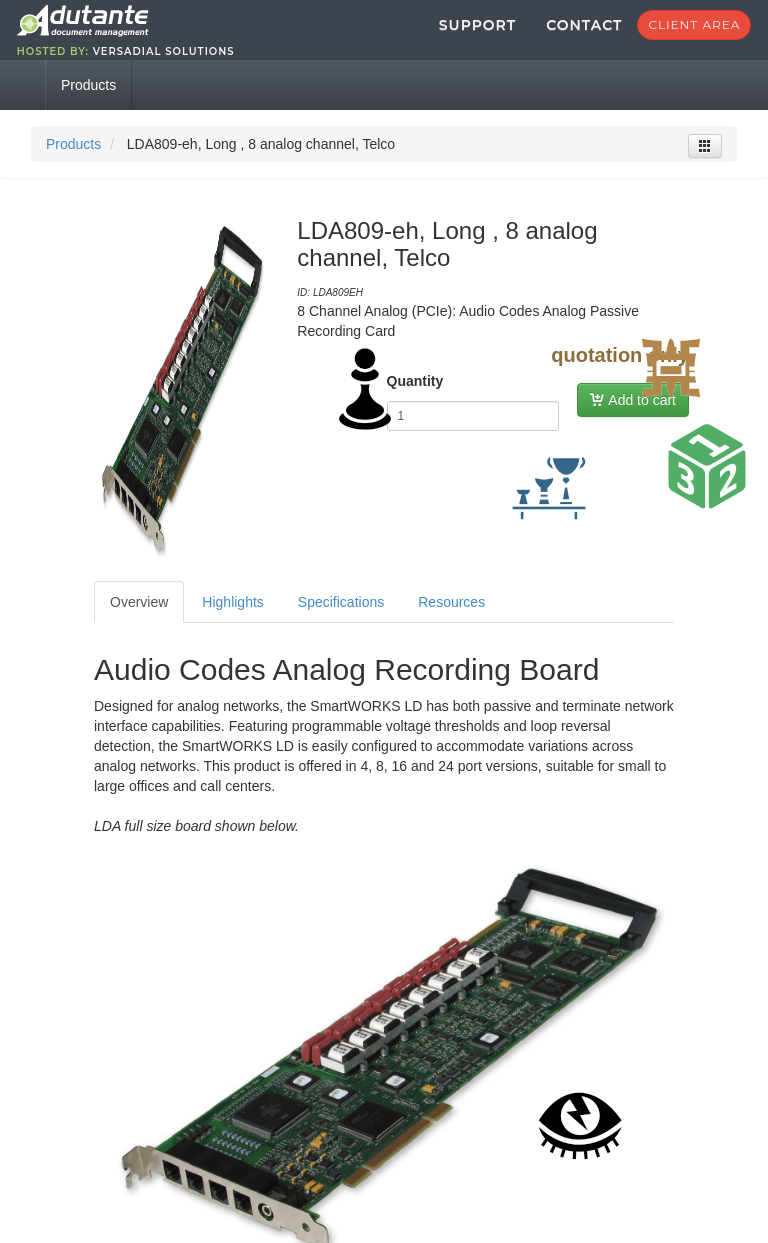 This screenshot has width=768, height=1243. What do you see at coordinates (580, 1126) in the screenshot?
I see `indicates quick view or instant preview mode` at bounding box center [580, 1126].